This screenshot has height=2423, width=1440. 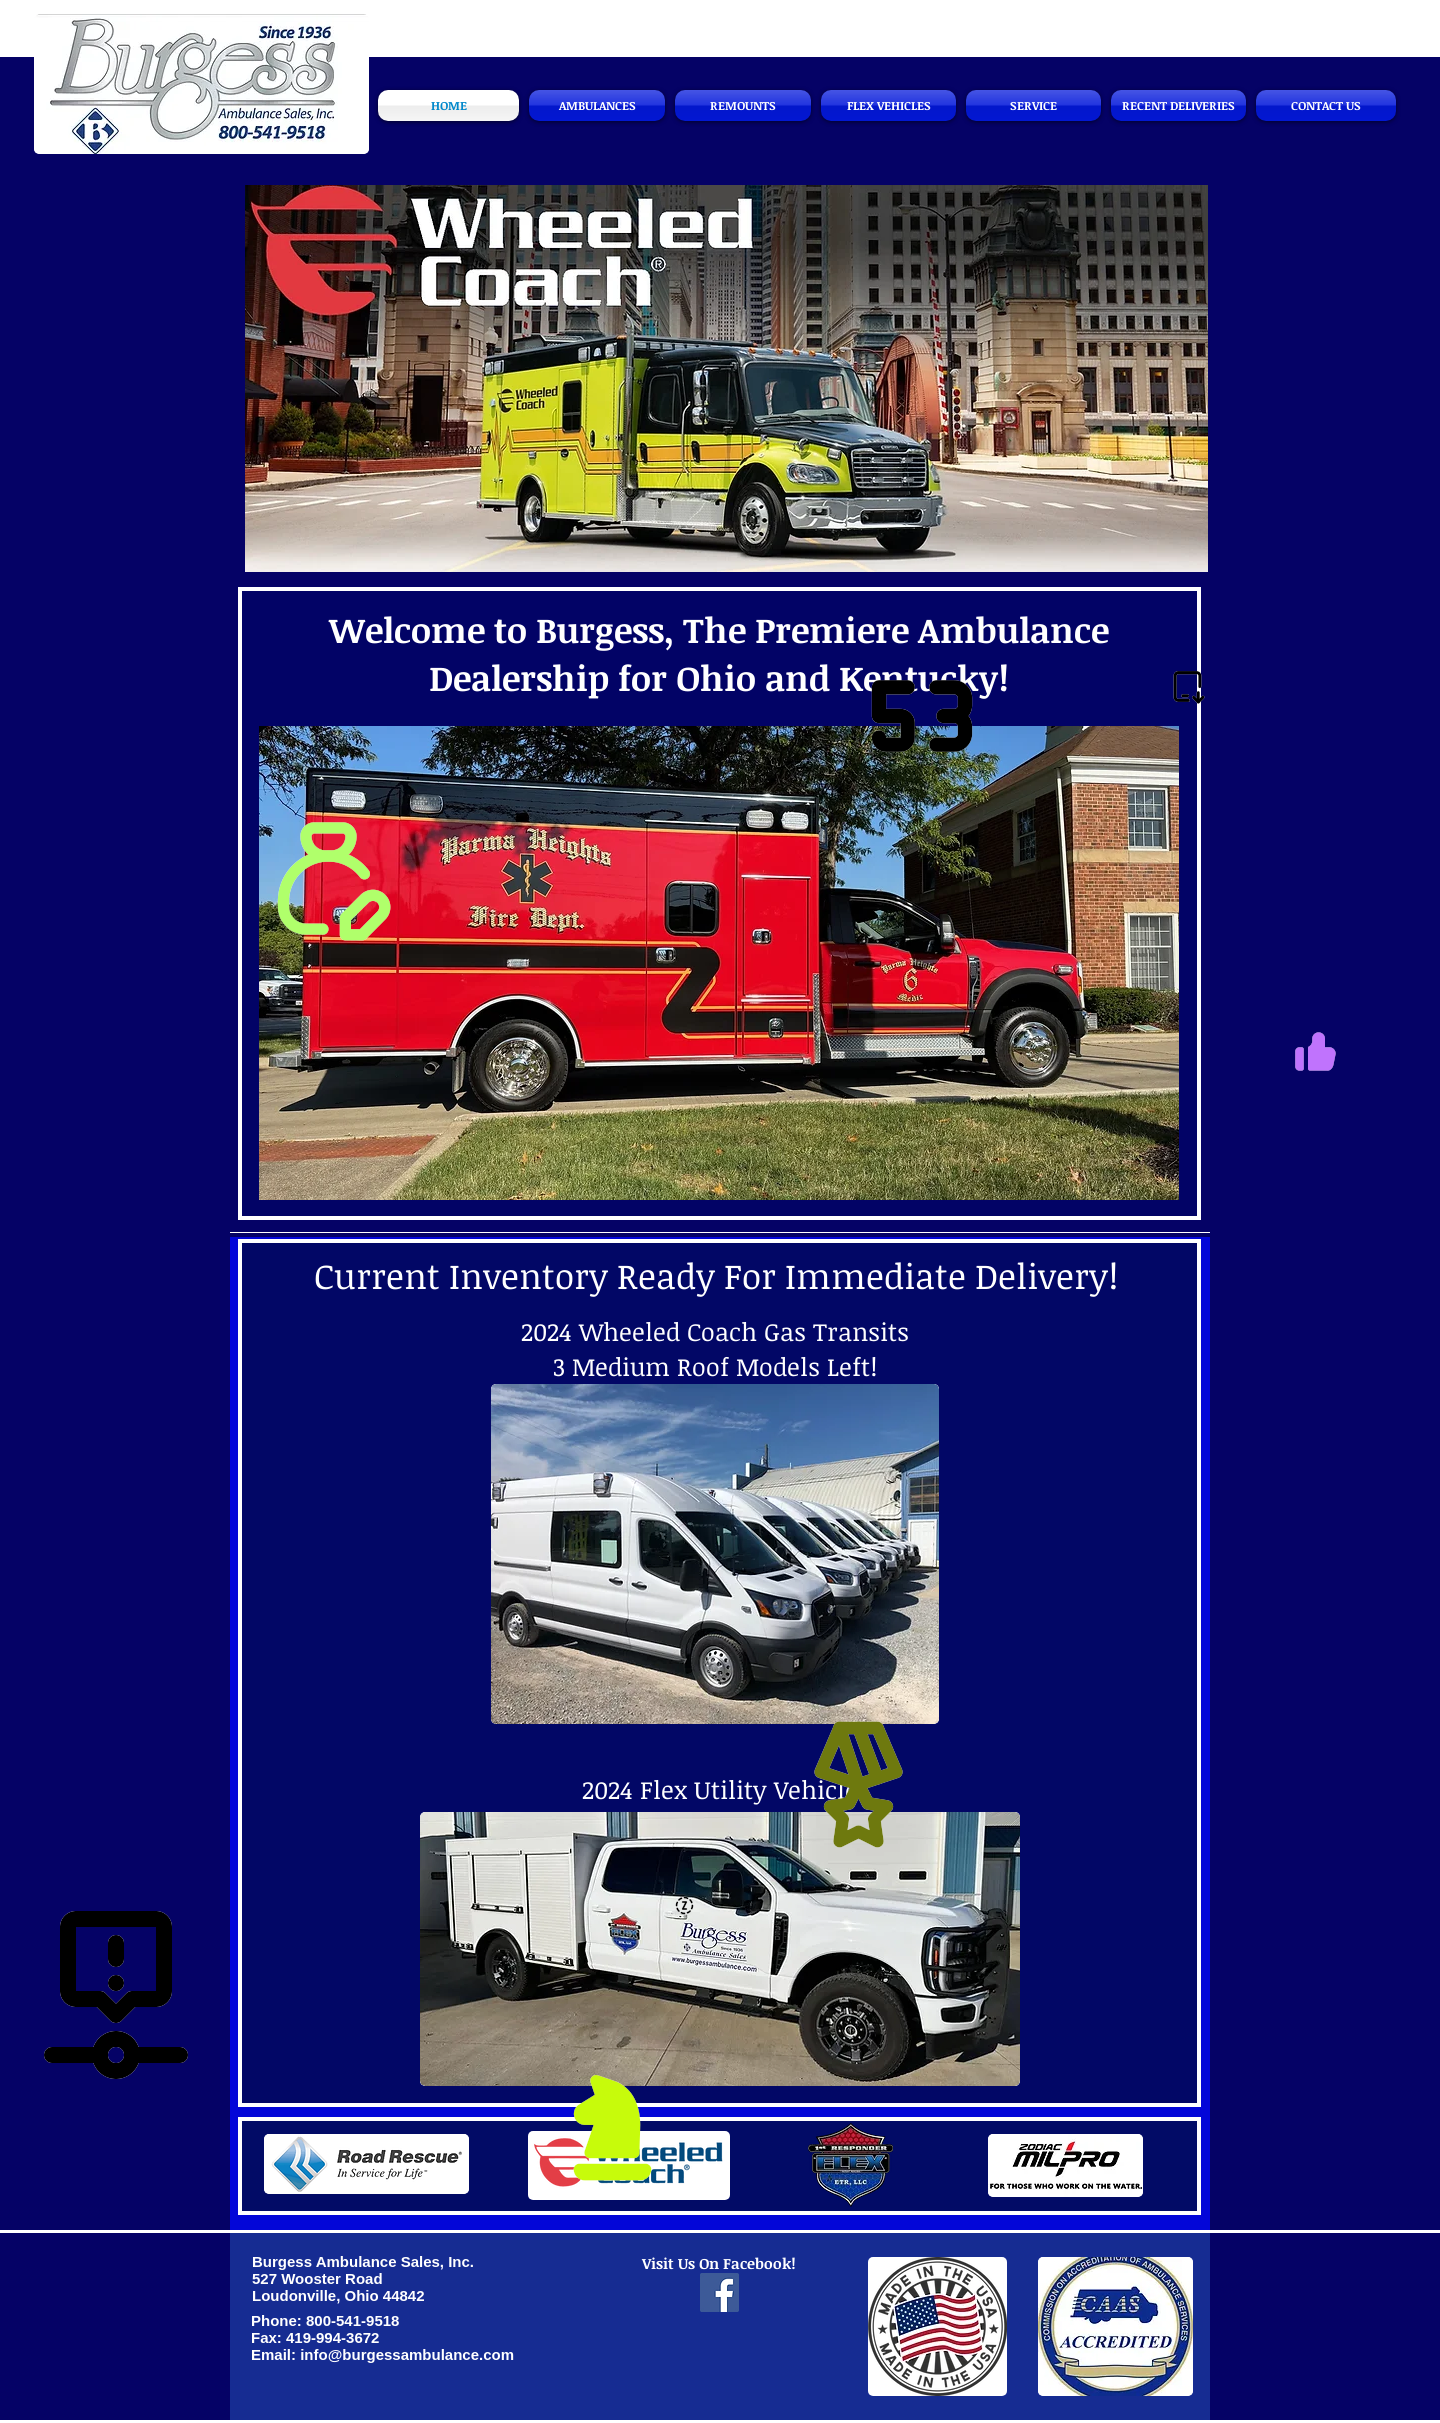 What do you see at coordinates (1316, 1051) in the screenshot?
I see `like or upvote content` at bounding box center [1316, 1051].